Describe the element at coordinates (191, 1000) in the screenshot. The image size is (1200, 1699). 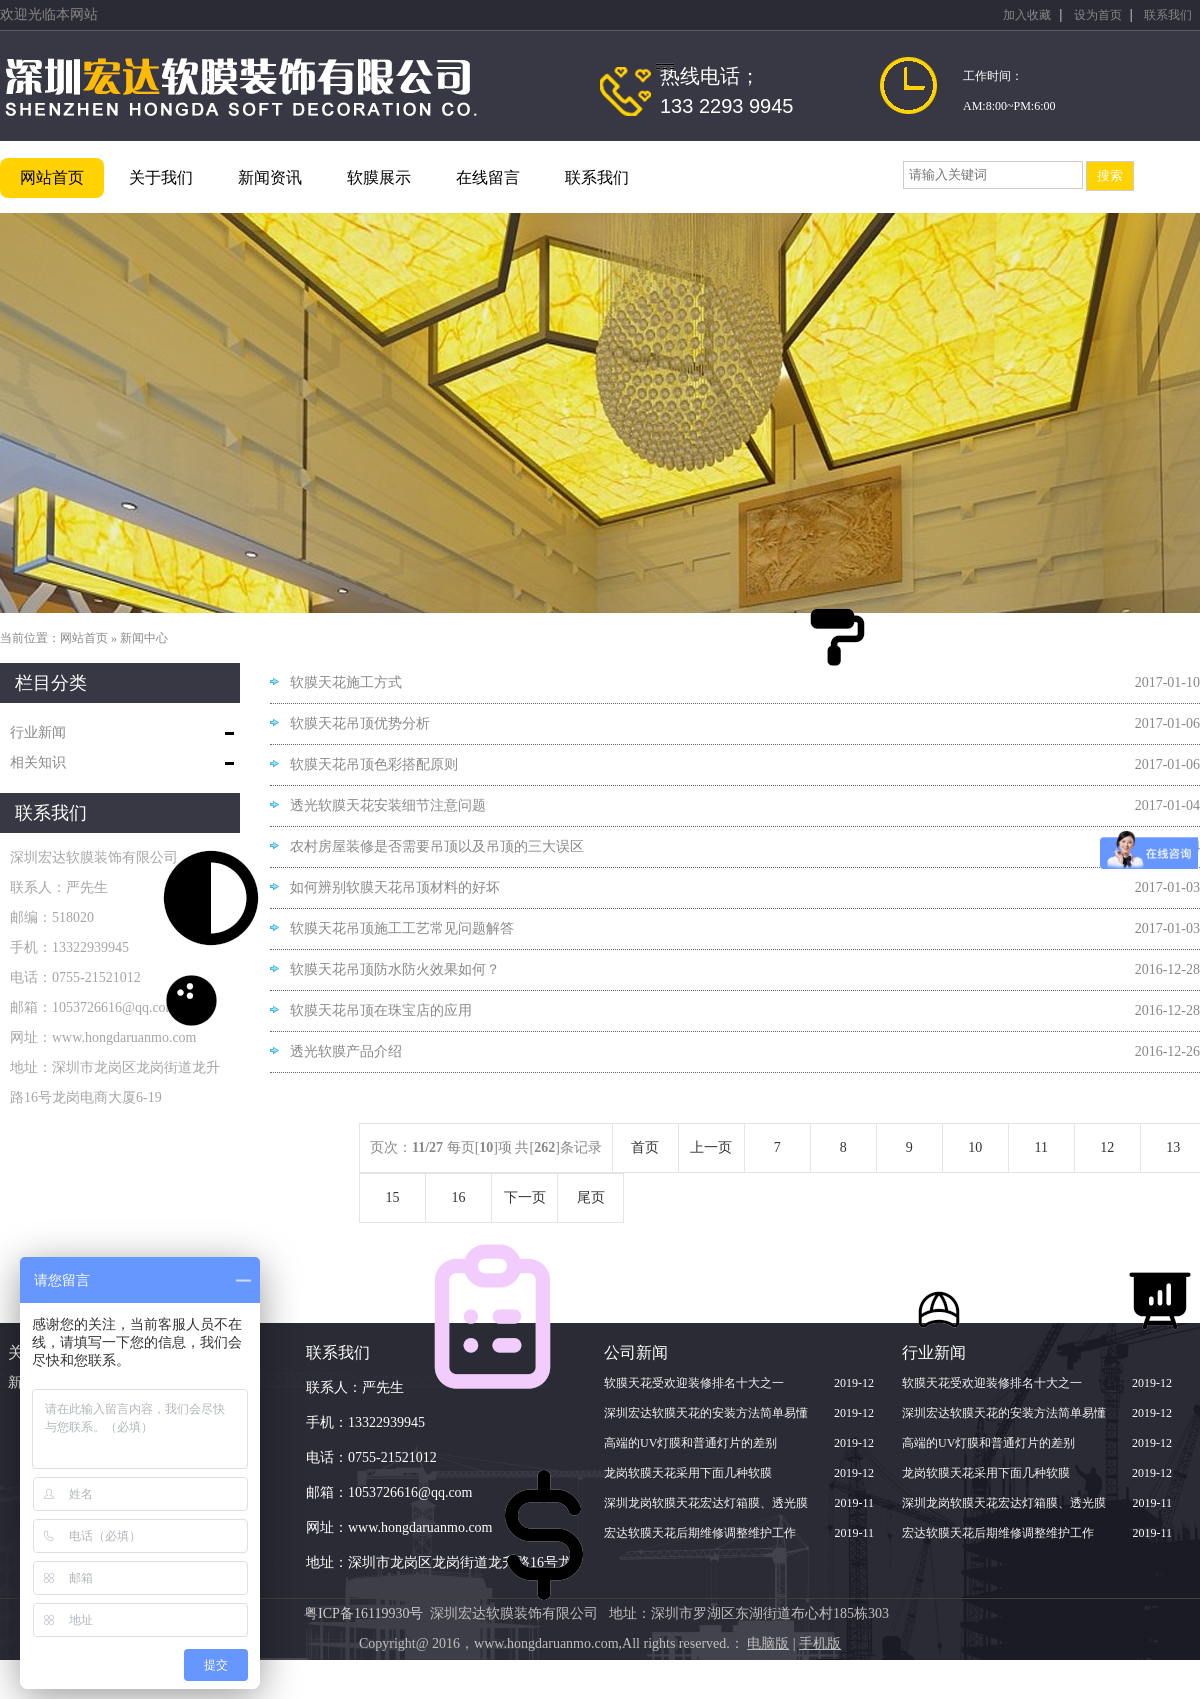
I see `access bowling or sports games` at that location.